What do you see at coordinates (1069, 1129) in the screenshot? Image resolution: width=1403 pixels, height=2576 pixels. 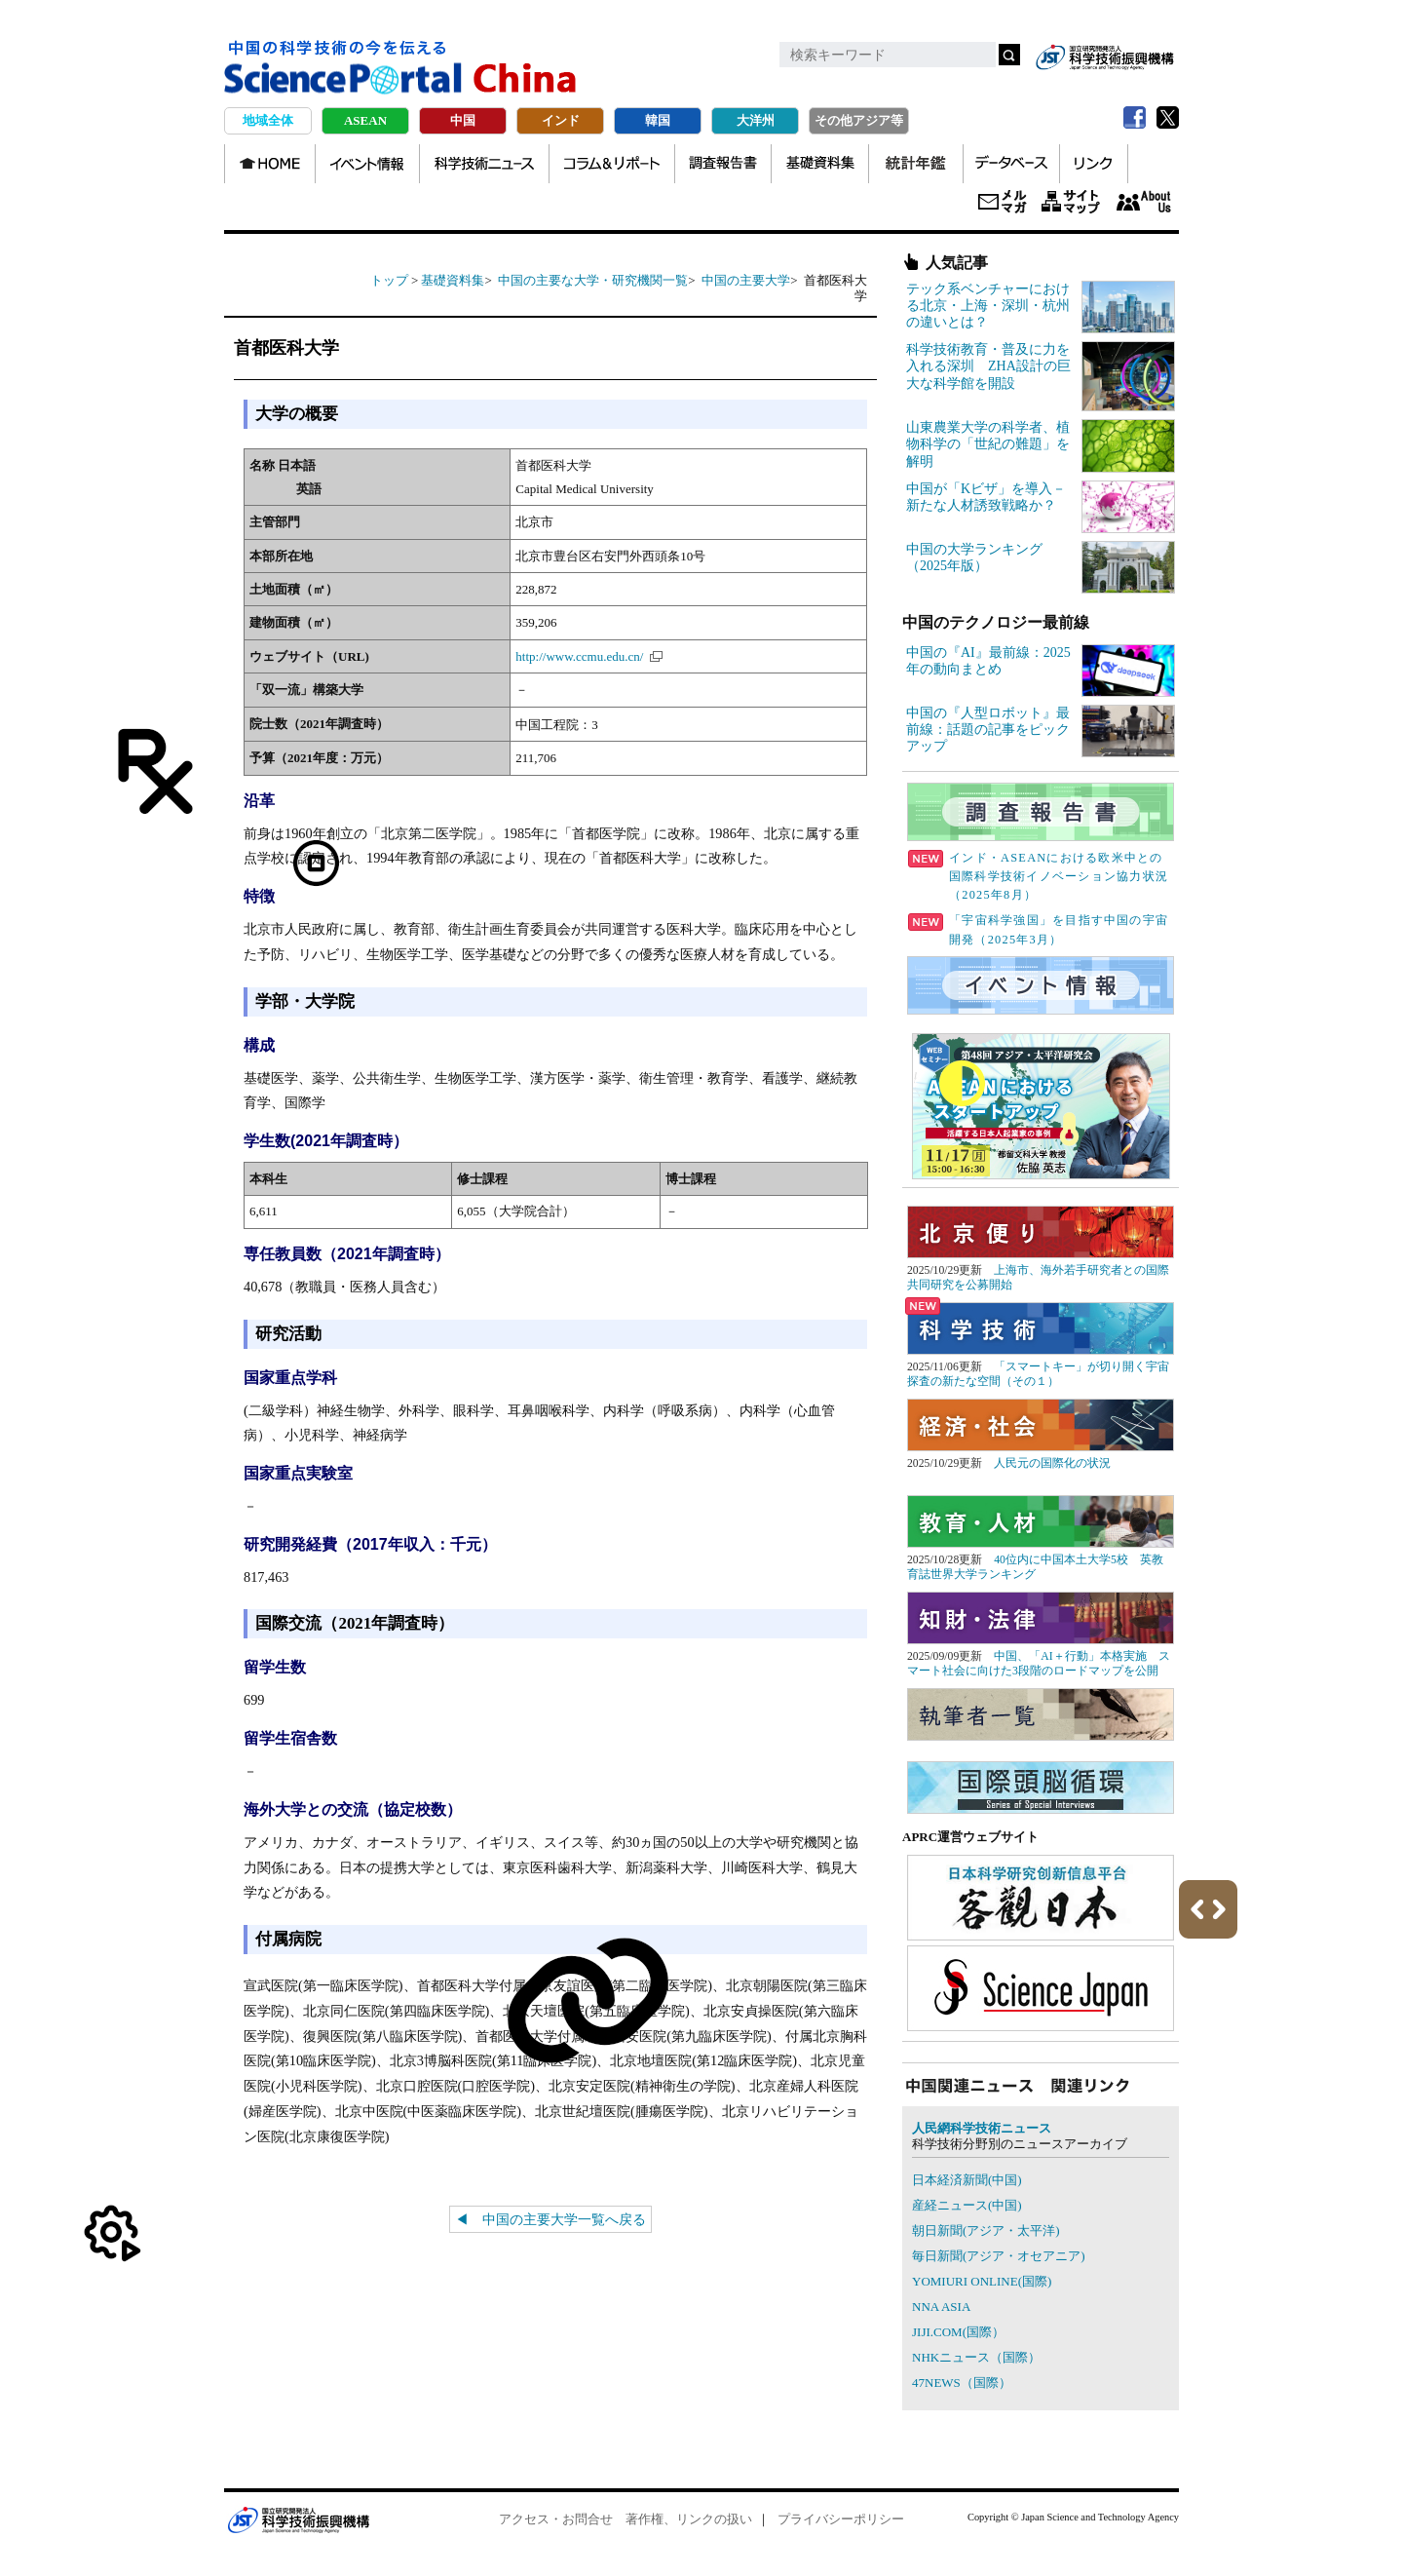 I see `indicates low temperature reading` at bounding box center [1069, 1129].